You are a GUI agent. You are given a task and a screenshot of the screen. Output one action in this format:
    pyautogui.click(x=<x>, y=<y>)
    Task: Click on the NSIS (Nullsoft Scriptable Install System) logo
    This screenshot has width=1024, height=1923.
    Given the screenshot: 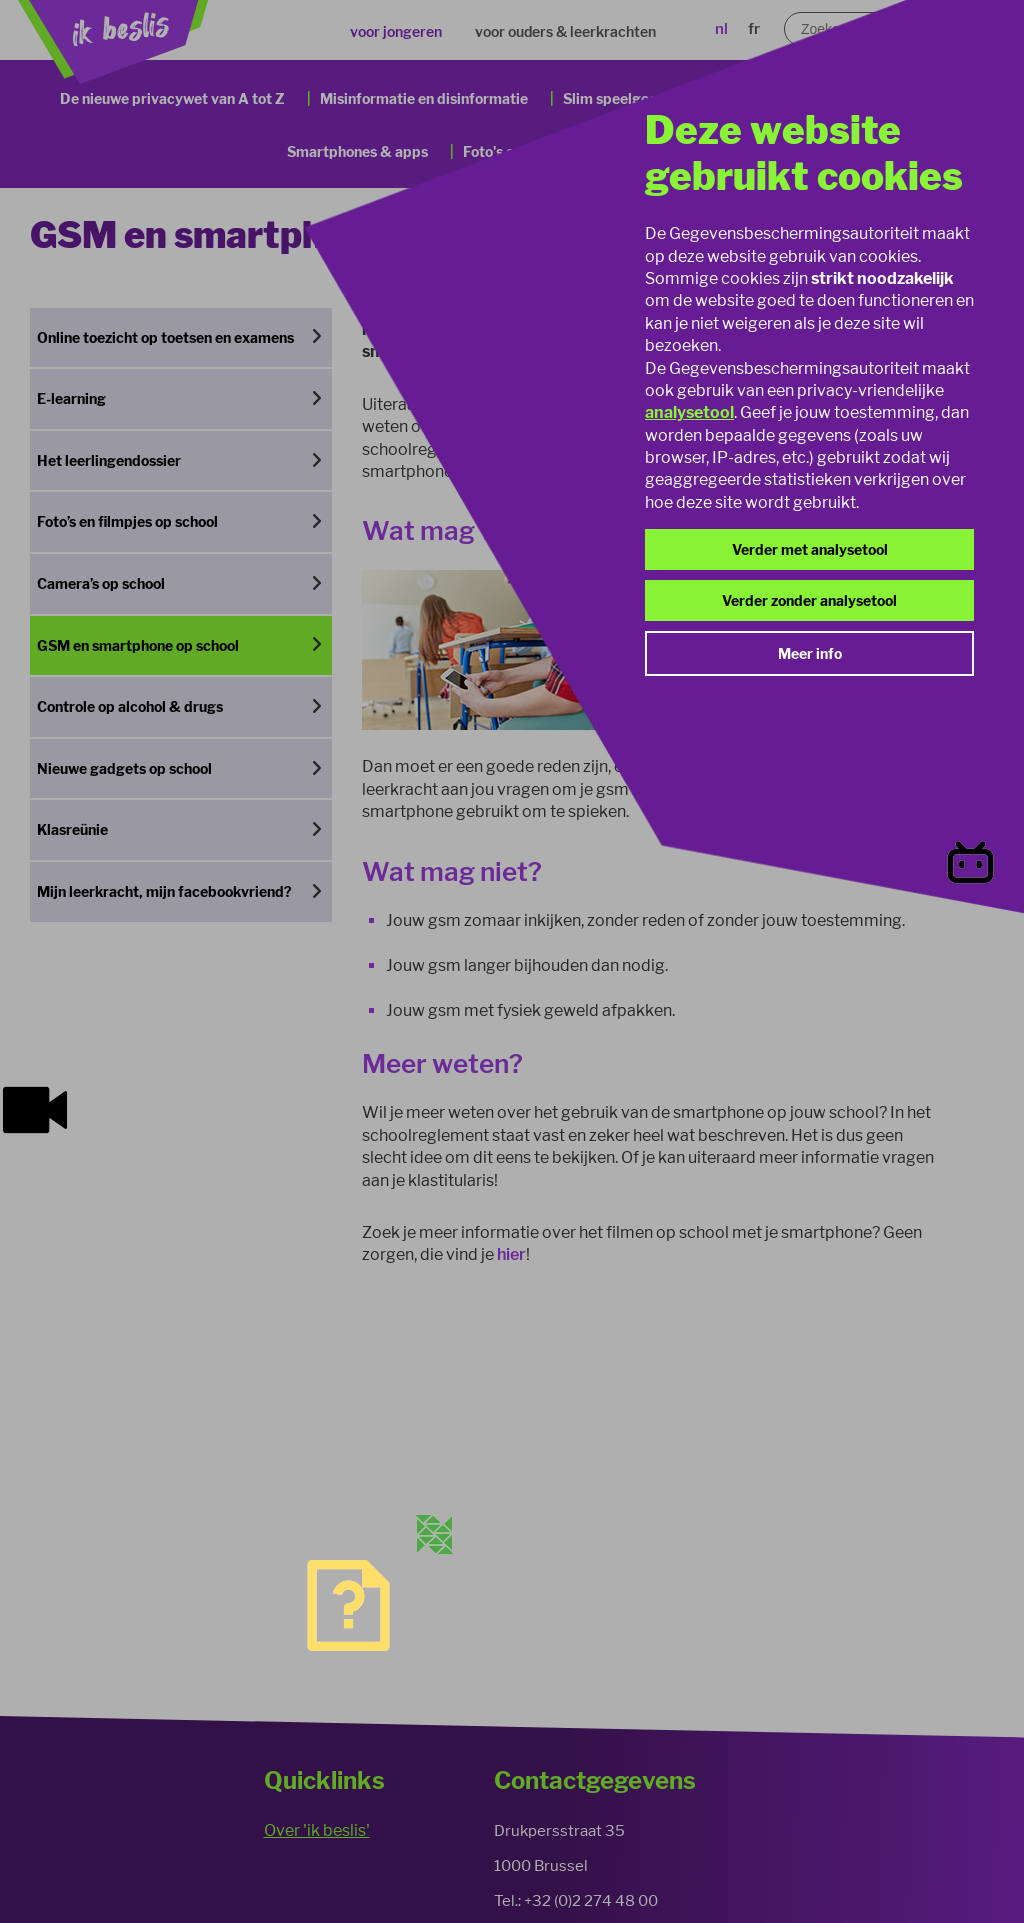 What is the action you would take?
    pyautogui.click(x=434, y=1534)
    